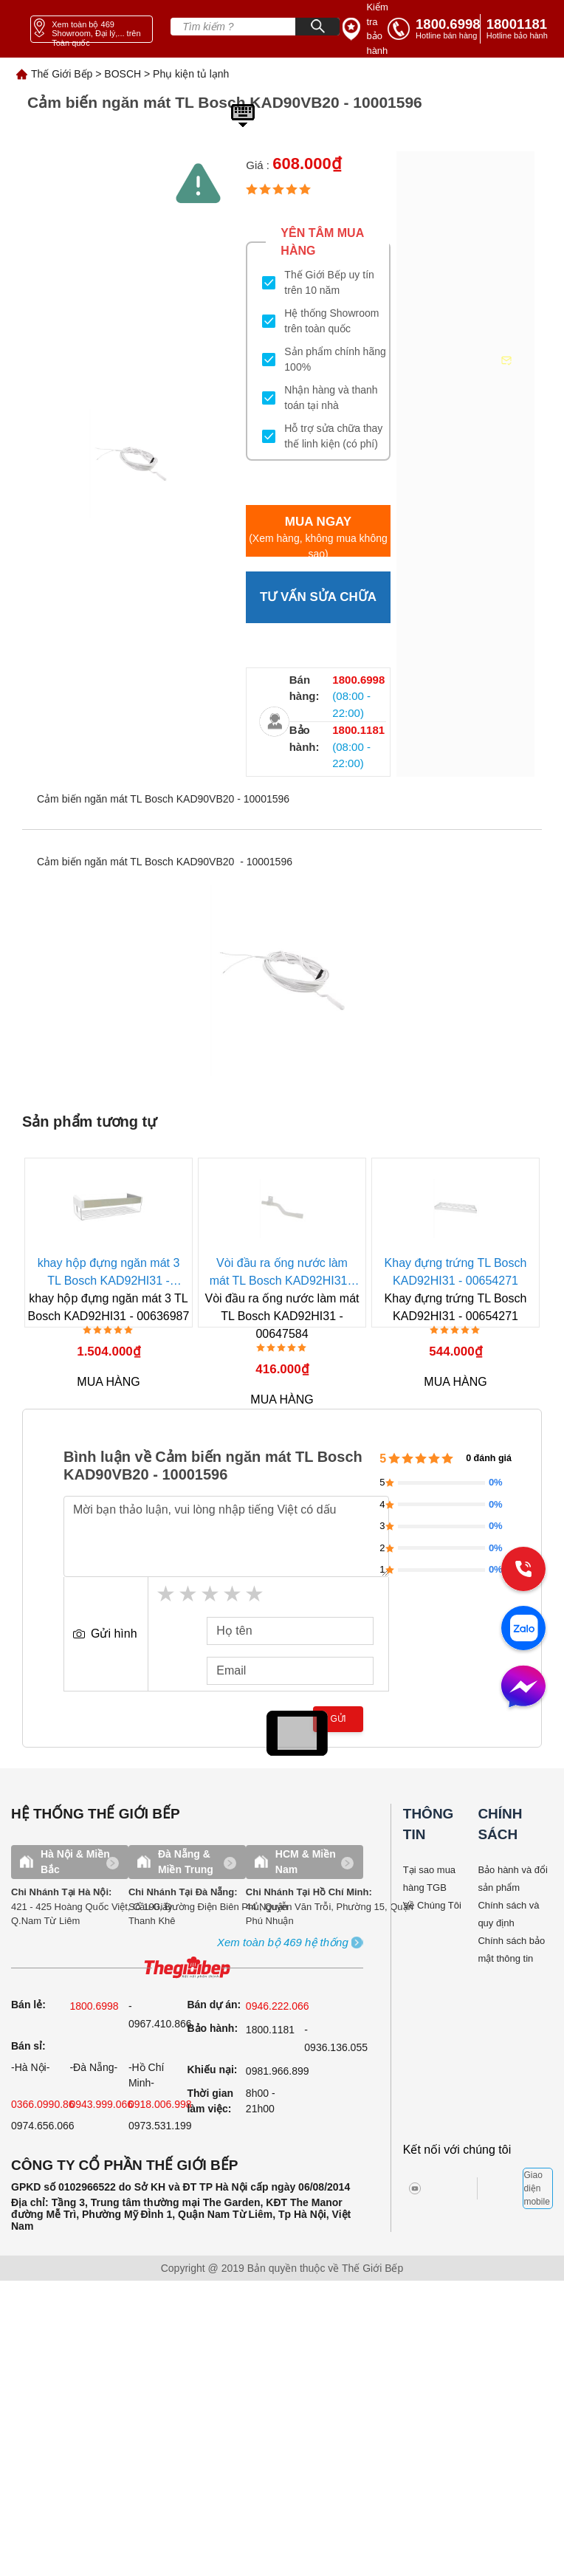  Describe the element at coordinates (198, 182) in the screenshot. I see `indicates a warning or alert that requires attention` at that location.